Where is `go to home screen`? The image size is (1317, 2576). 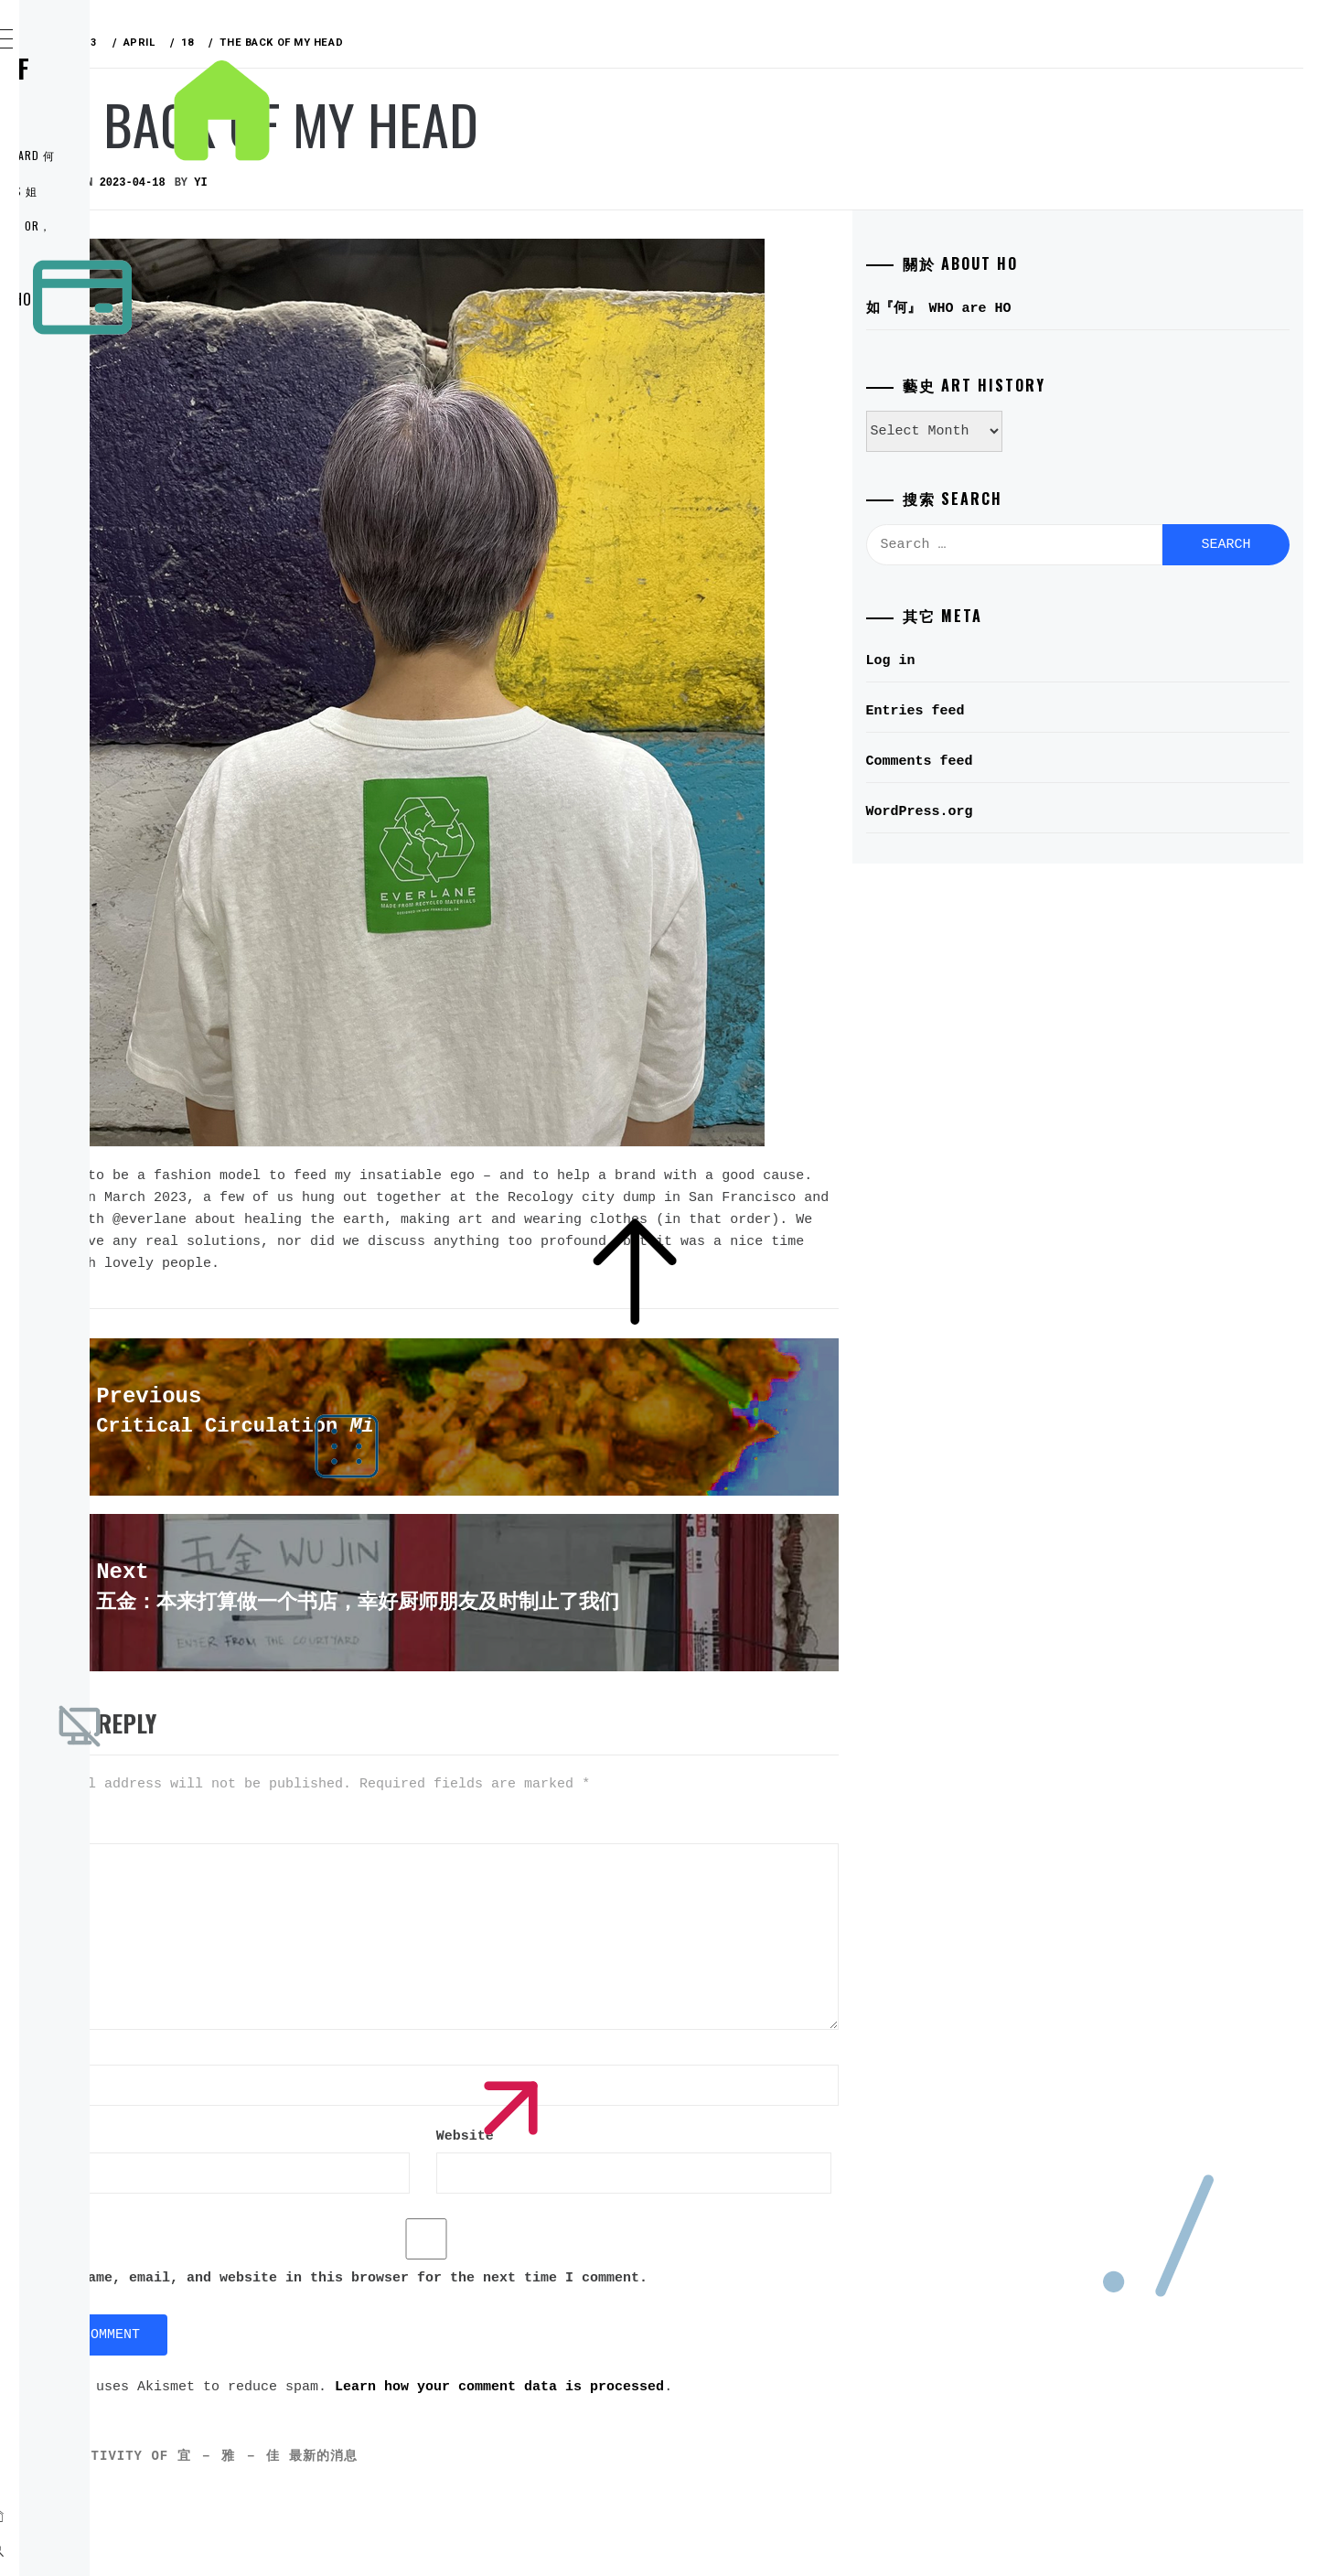
go to home screen is located at coordinates (221, 114).